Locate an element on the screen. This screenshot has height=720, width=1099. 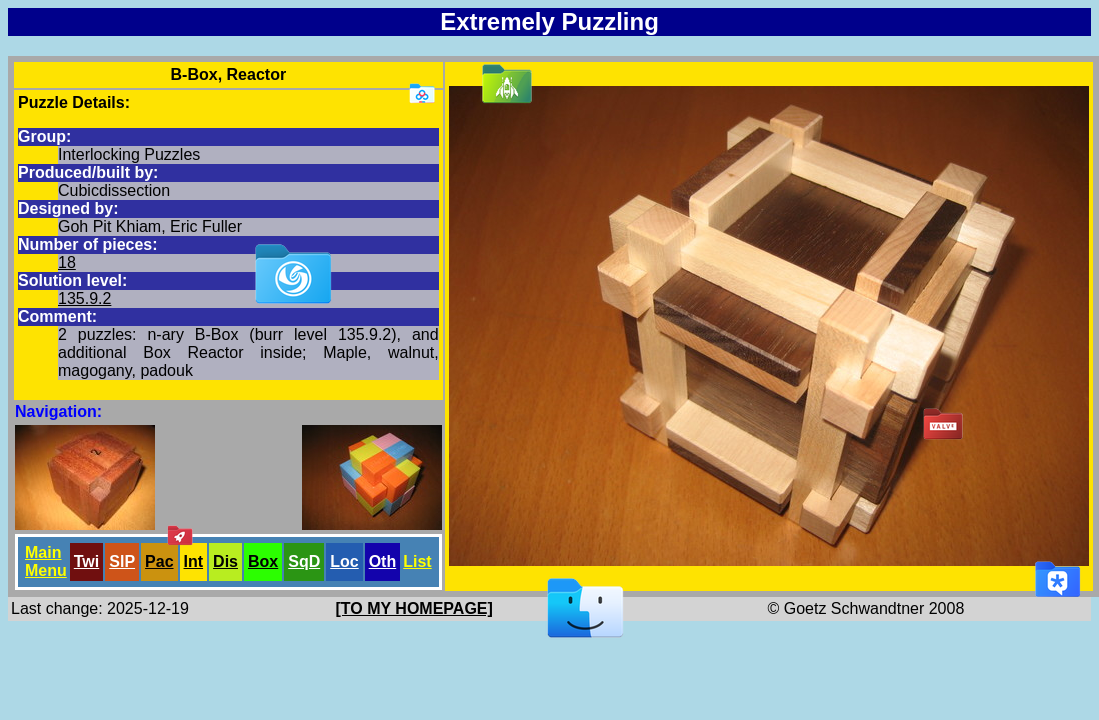
open deepin OS system folder is located at coordinates (293, 276).